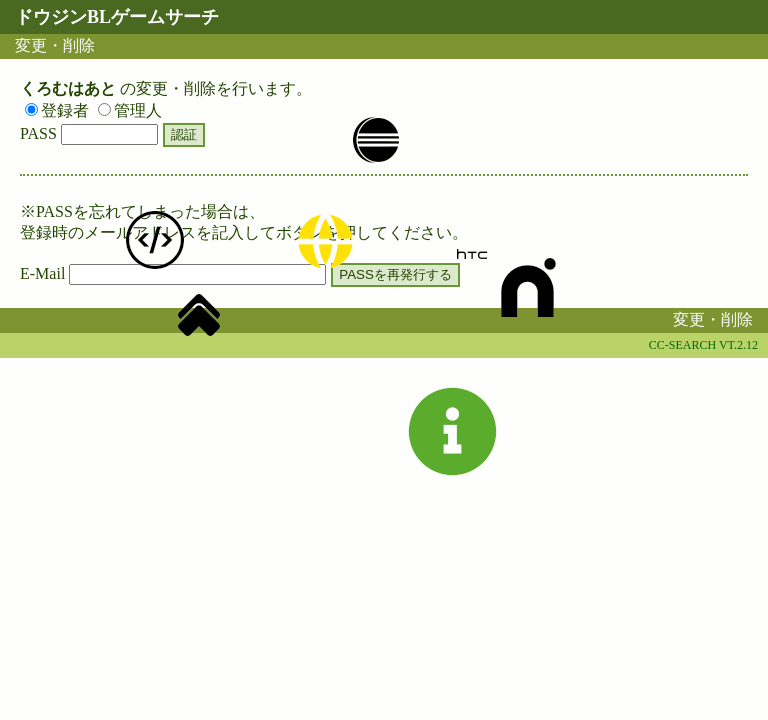 The width and height of the screenshot is (768, 720). I want to click on palo alto software company logo, so click(199, 315).